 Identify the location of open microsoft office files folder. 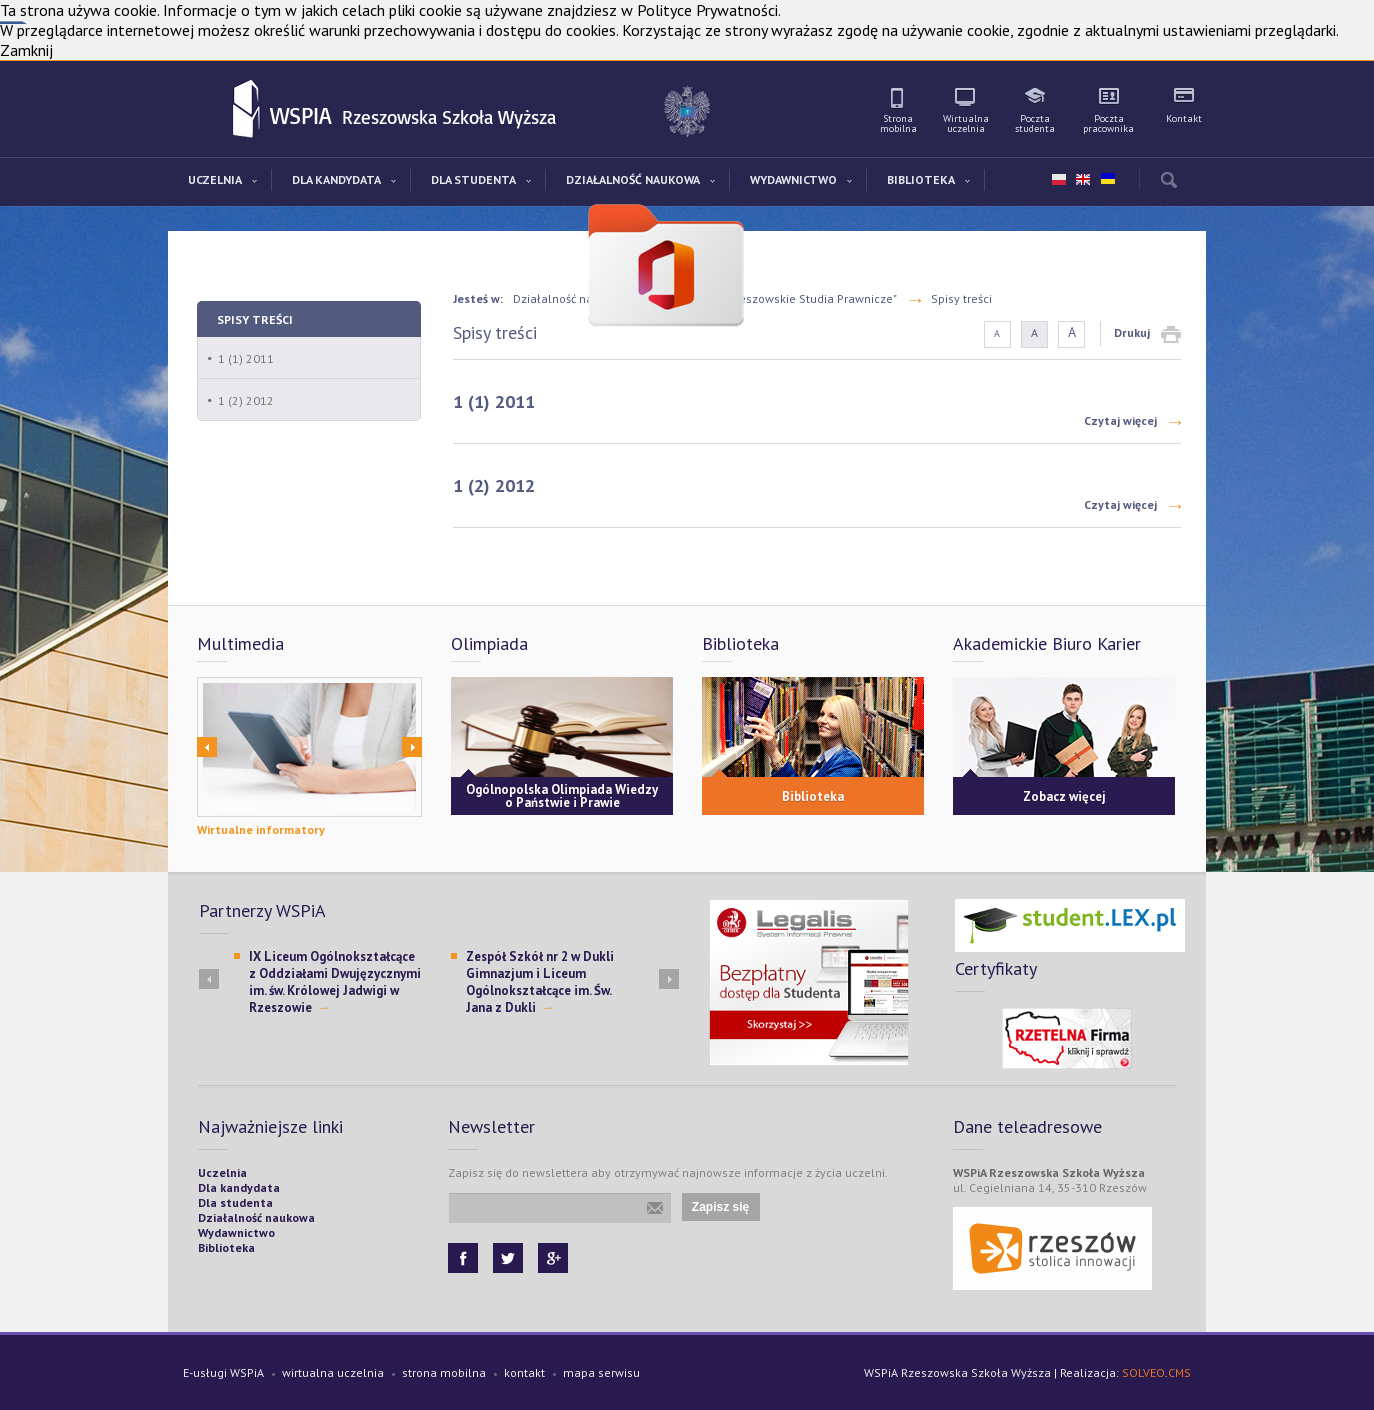
(665, 269).